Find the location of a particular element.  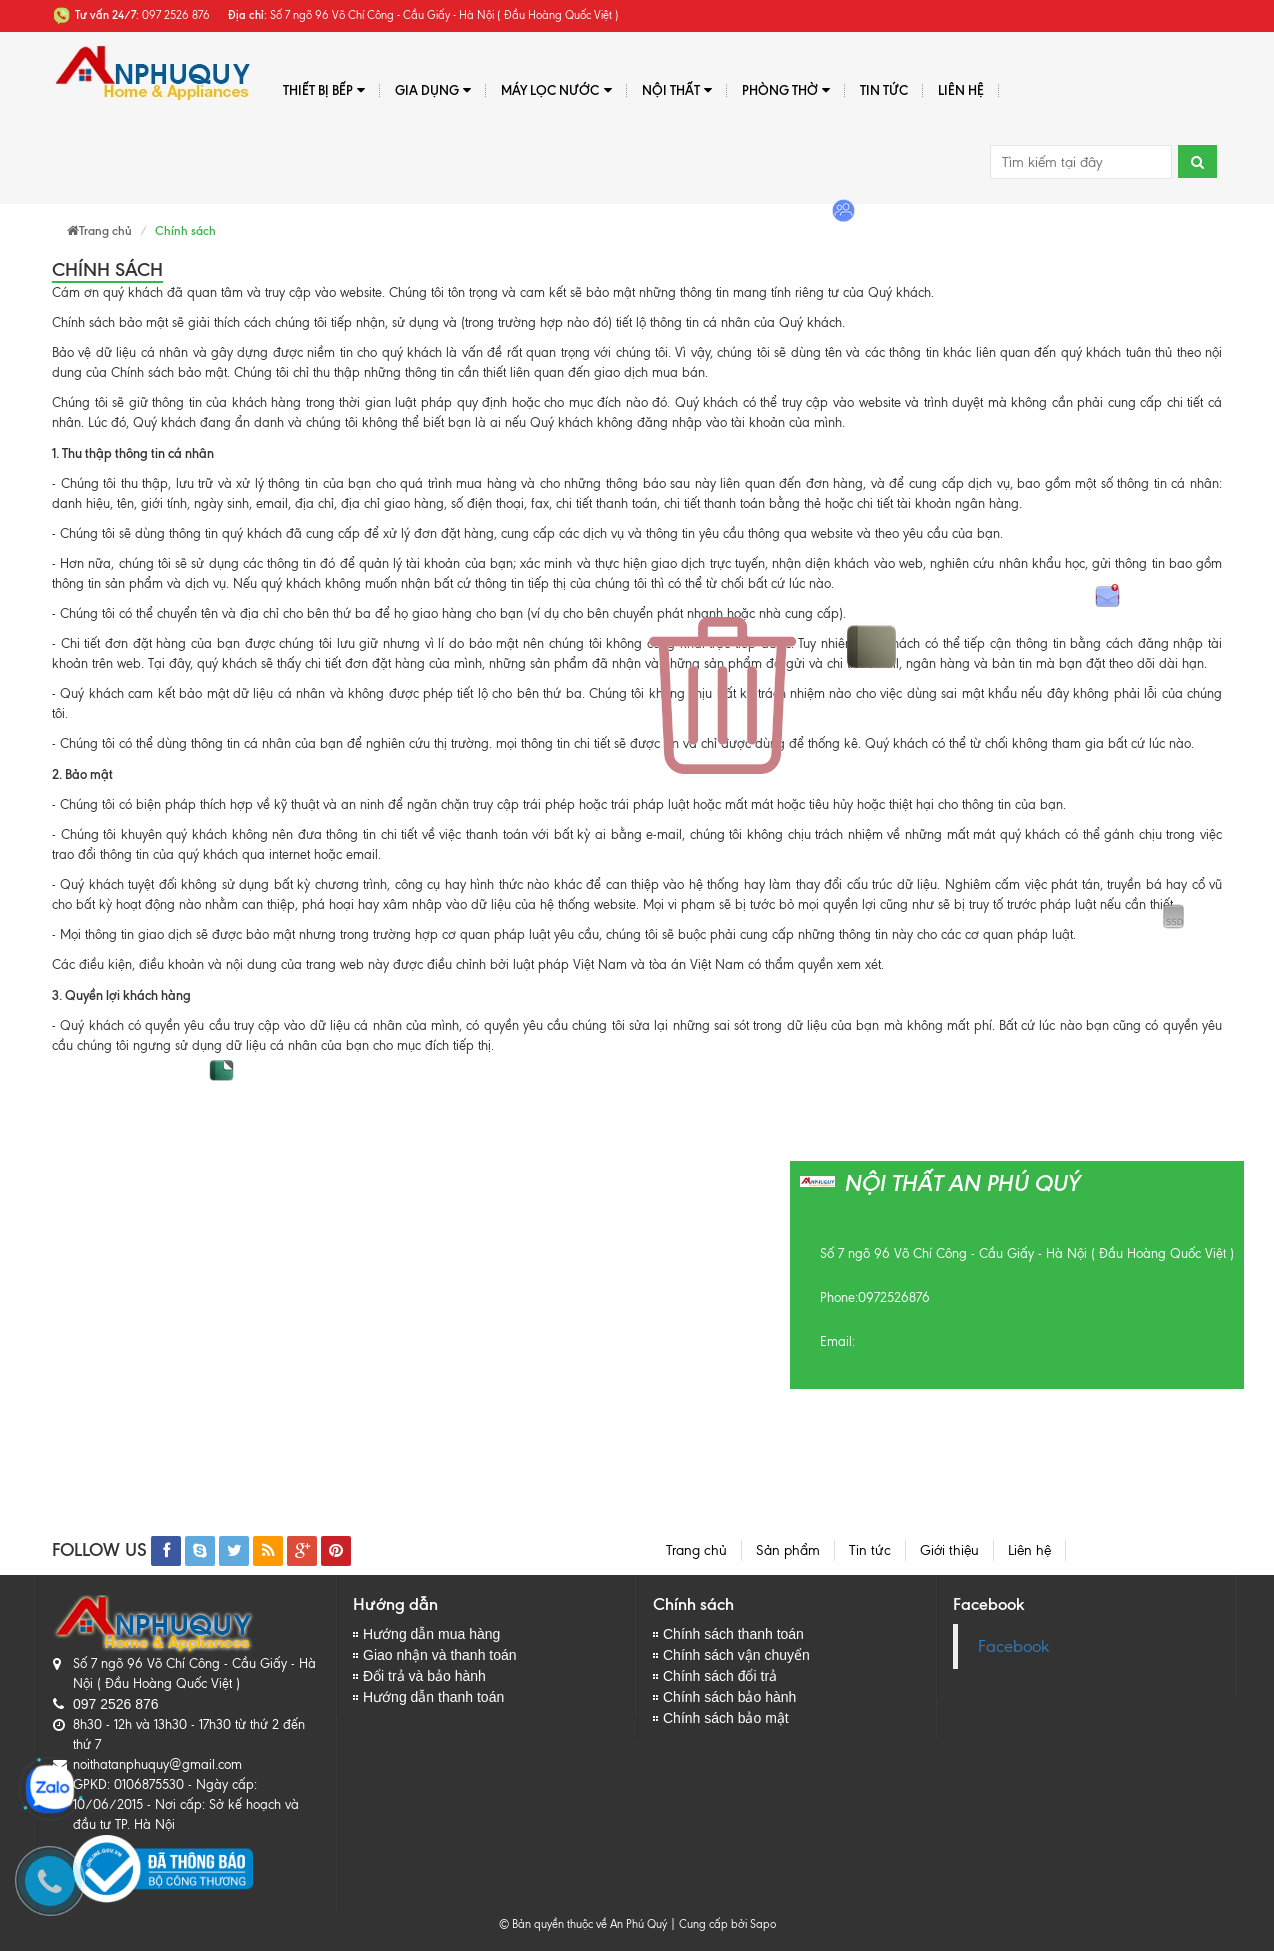

send an email or message is located at coordinates (1107, 596).